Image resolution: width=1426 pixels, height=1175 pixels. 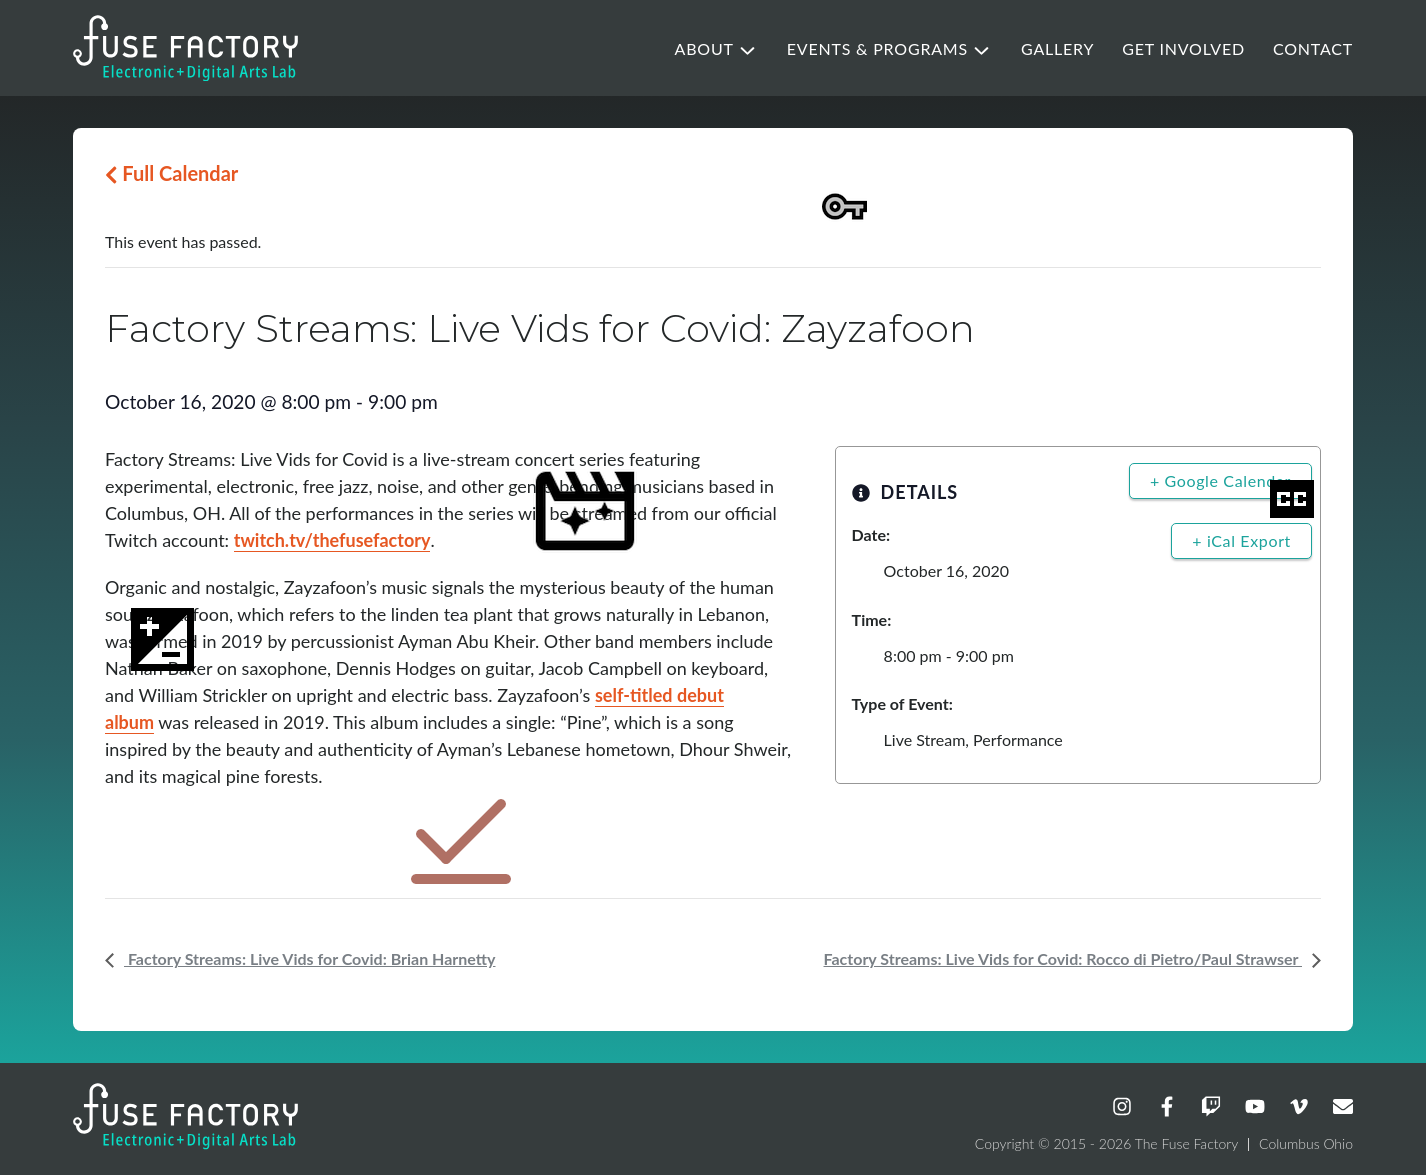 I want to click on access VPN or secure connection settings, so click(x=844, y=206).